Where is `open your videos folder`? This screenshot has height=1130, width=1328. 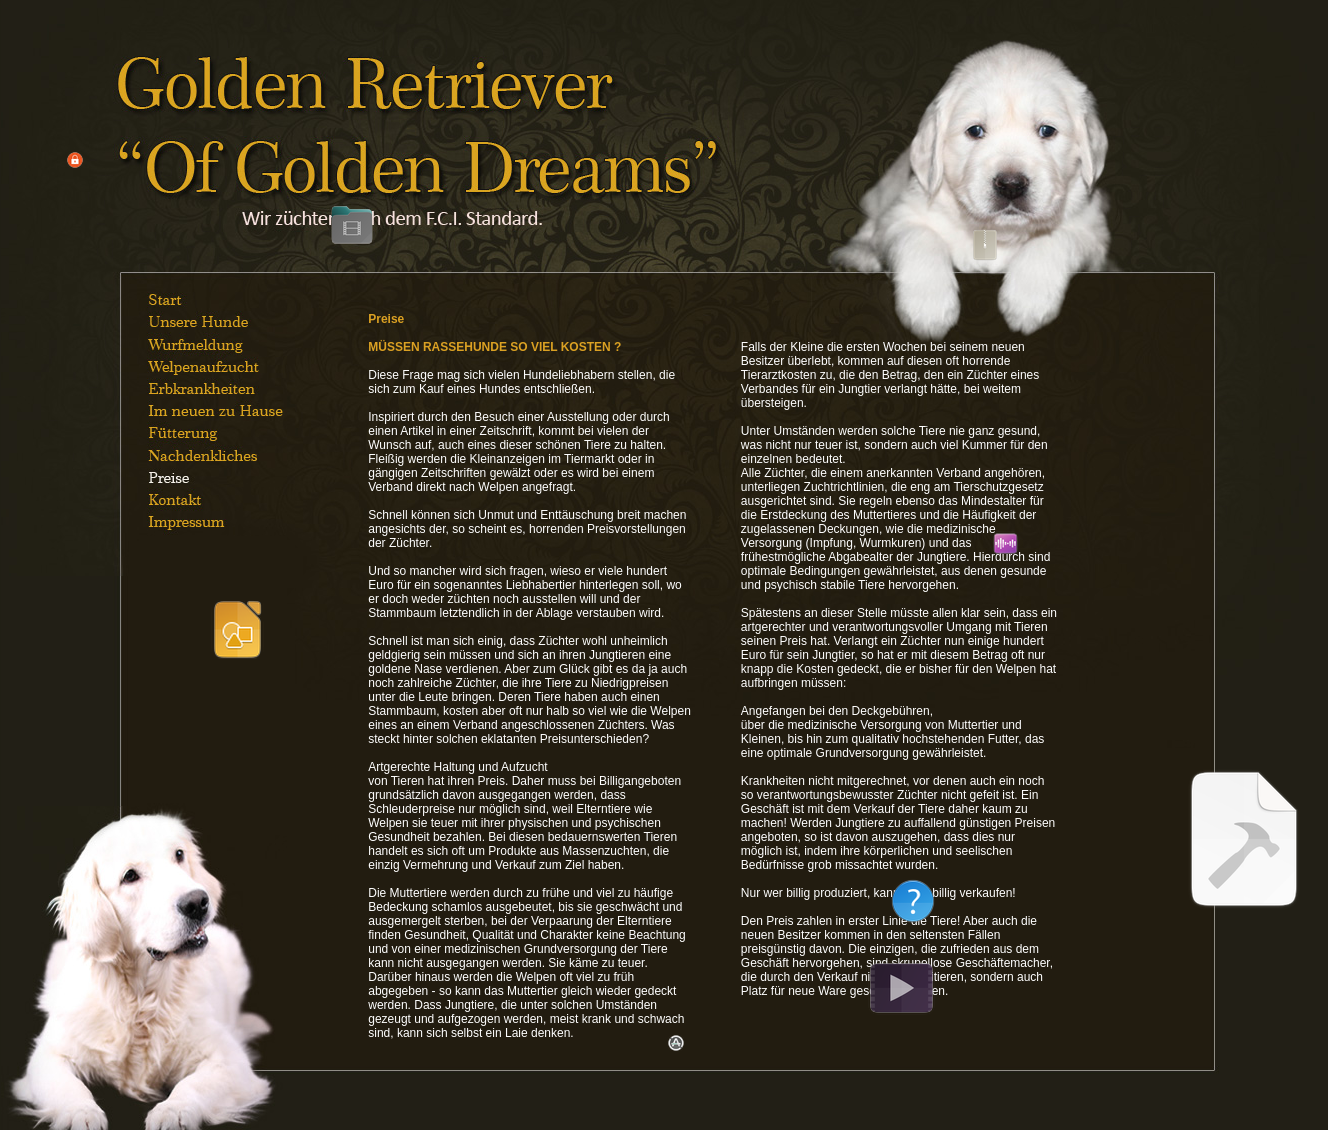 open your videos folder is located at coordinates (352, 225).